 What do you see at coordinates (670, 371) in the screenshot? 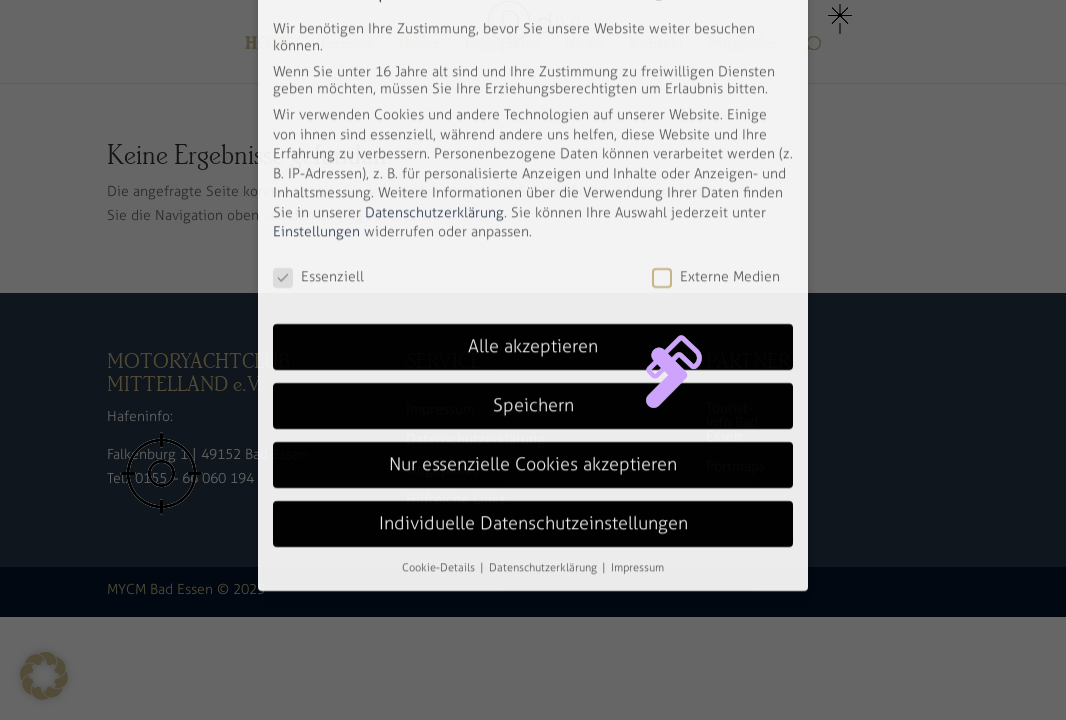
I see `access plumbing or maintenance tools` at bounding box center [670, 371].